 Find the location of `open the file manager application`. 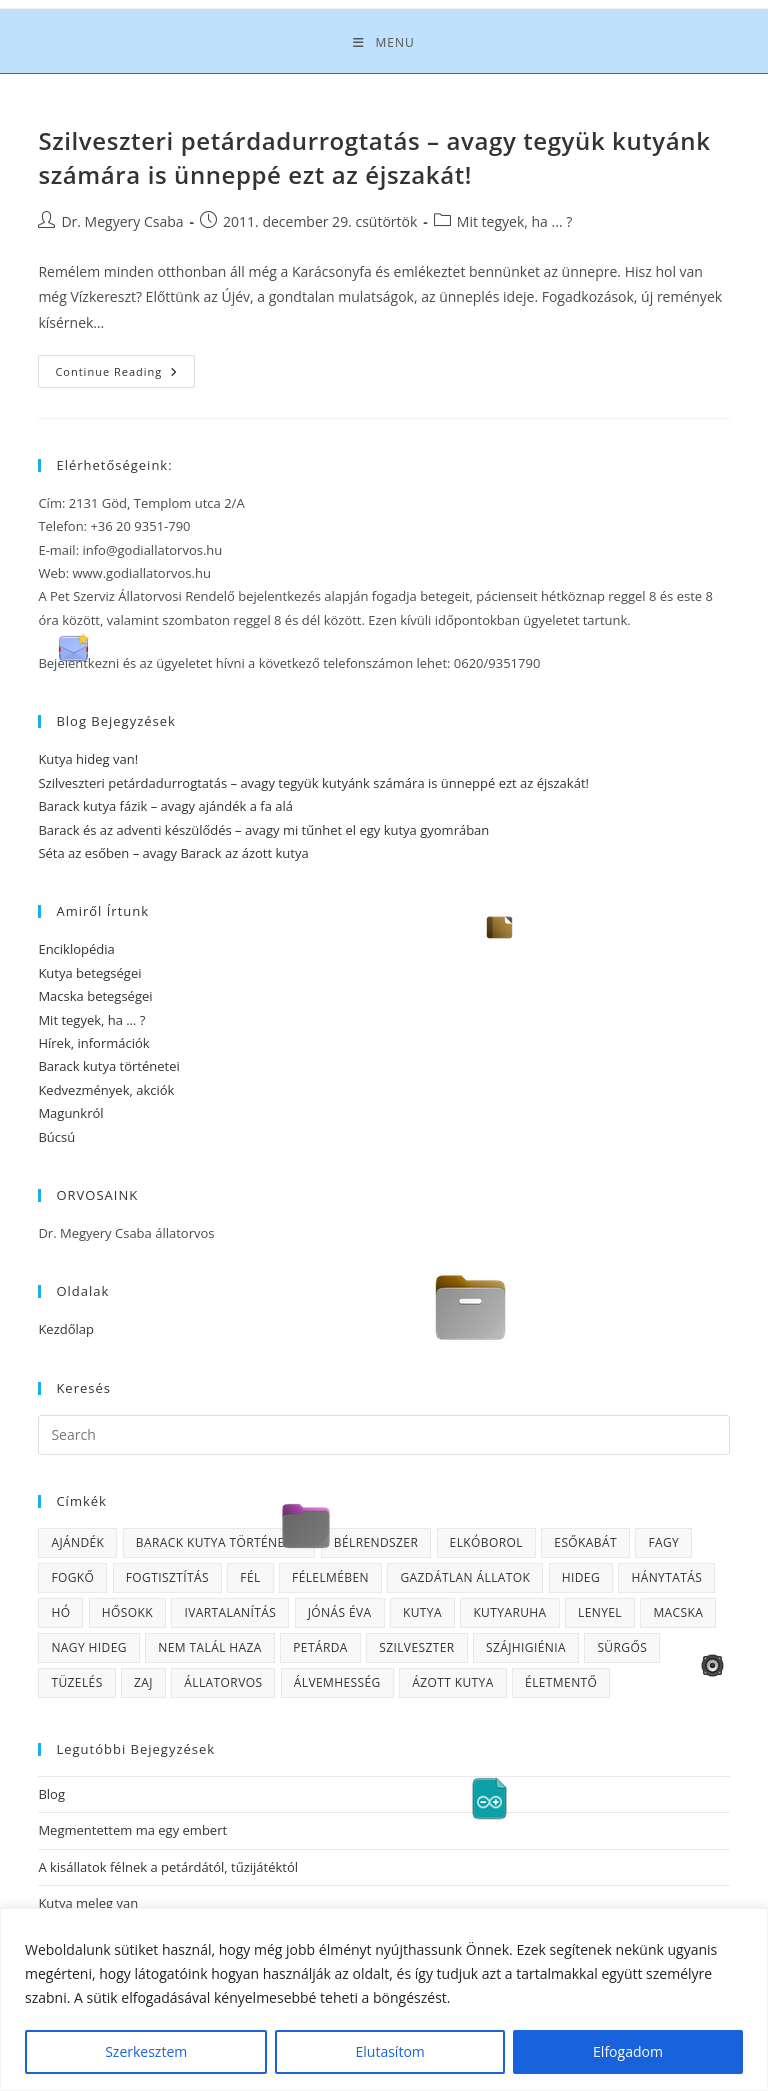

open the file manager application is located at coordinates (470, 1307).